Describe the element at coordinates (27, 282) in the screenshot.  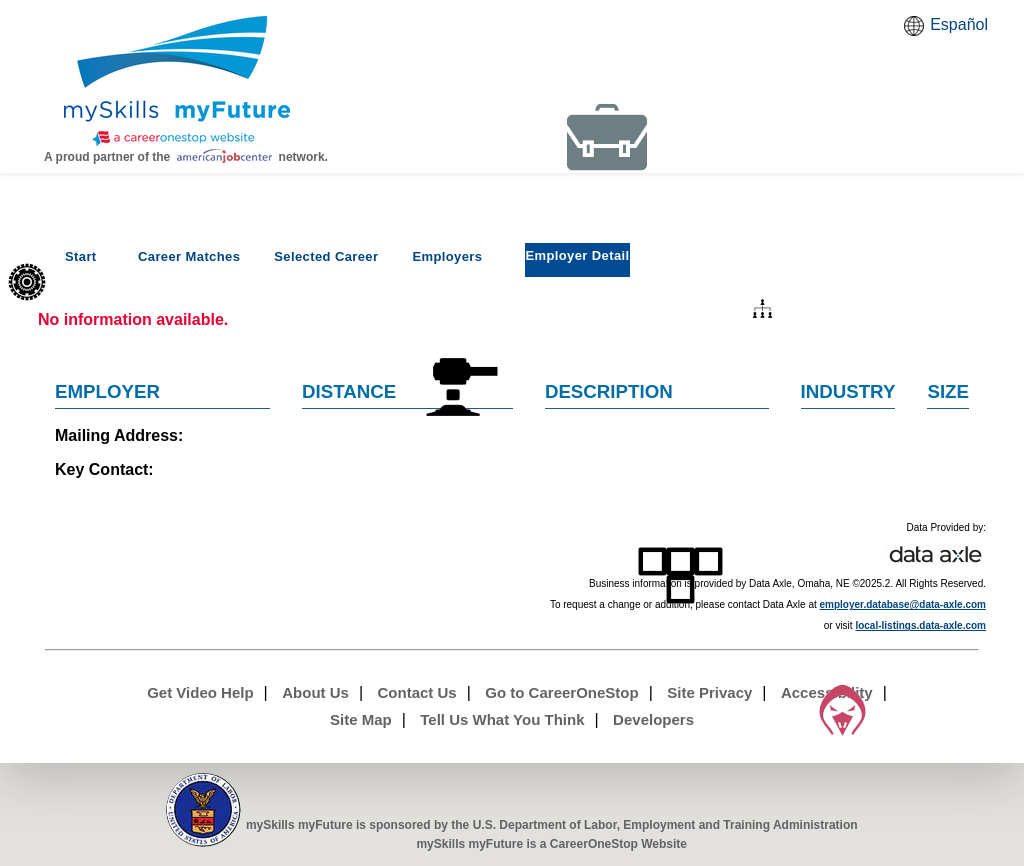
I see `access game settings or configuration menu` at that location.